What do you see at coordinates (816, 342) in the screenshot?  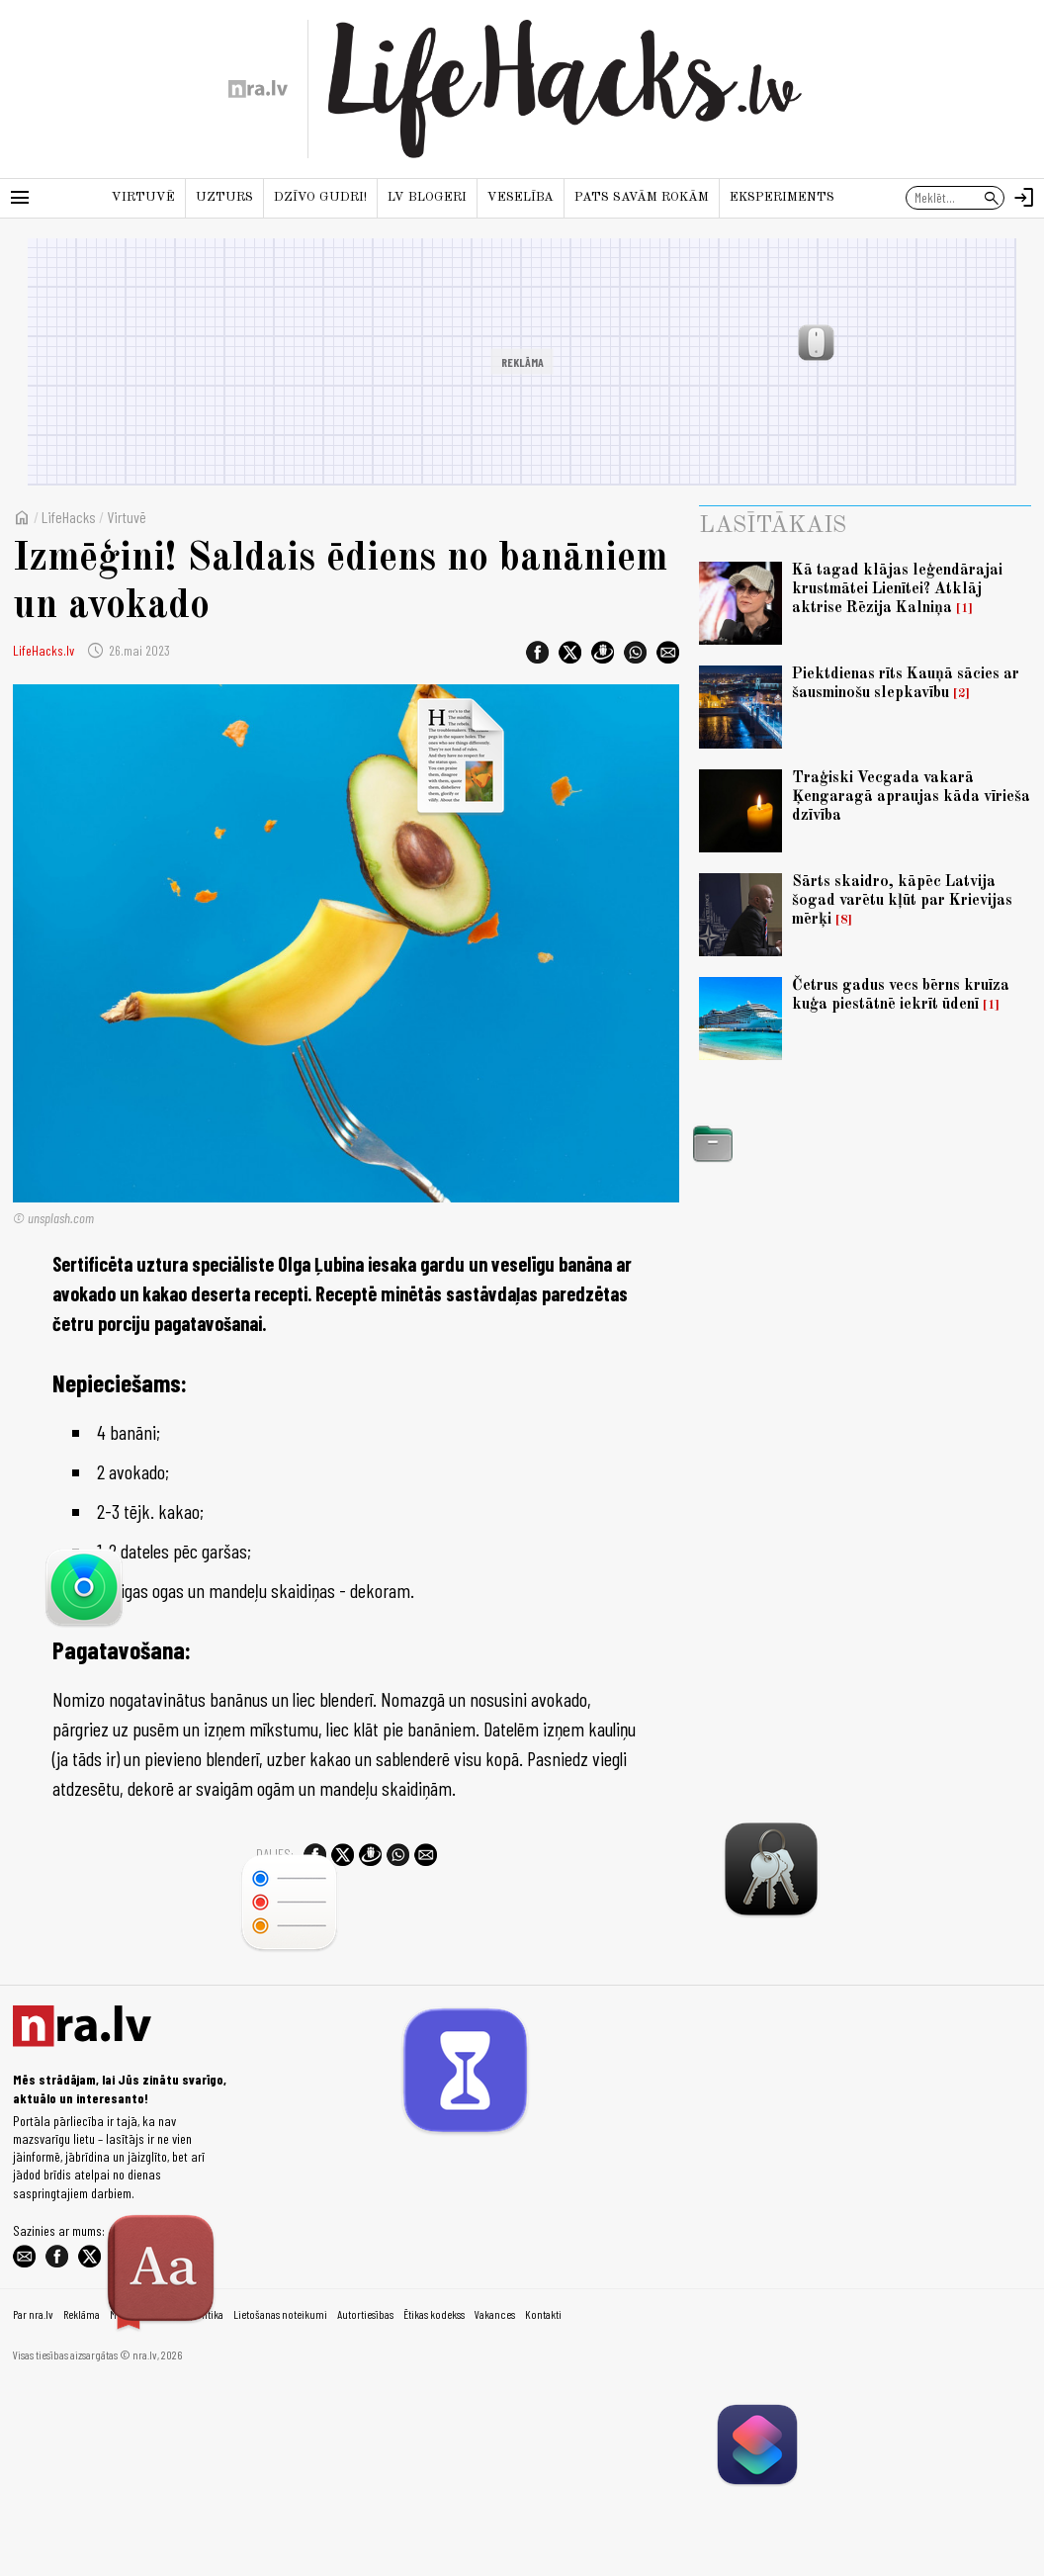 I see `open mouse and trackpad settings` at bounding box center [816, 342].